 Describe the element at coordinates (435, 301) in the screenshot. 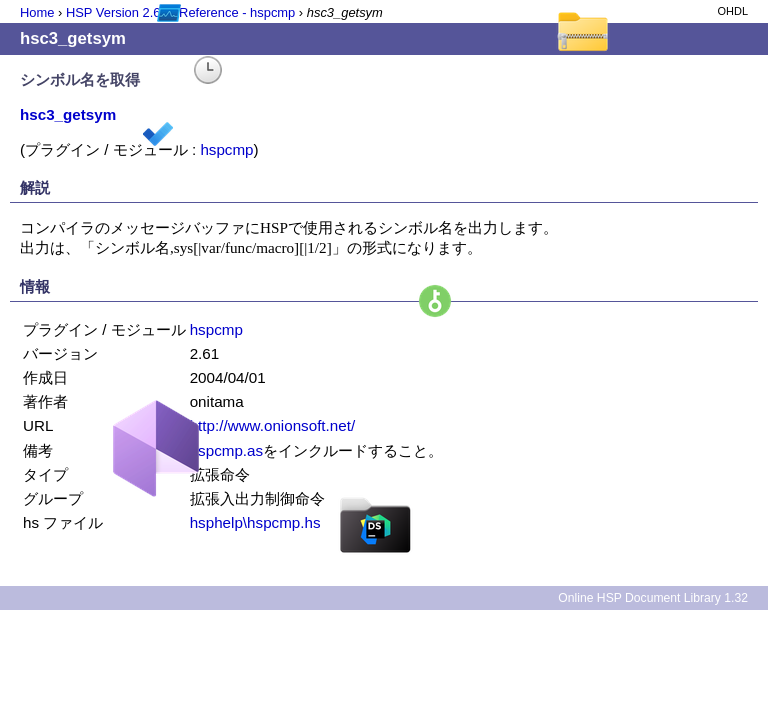

I see `indicates an unlocked or decrypted file/folder` at that location.